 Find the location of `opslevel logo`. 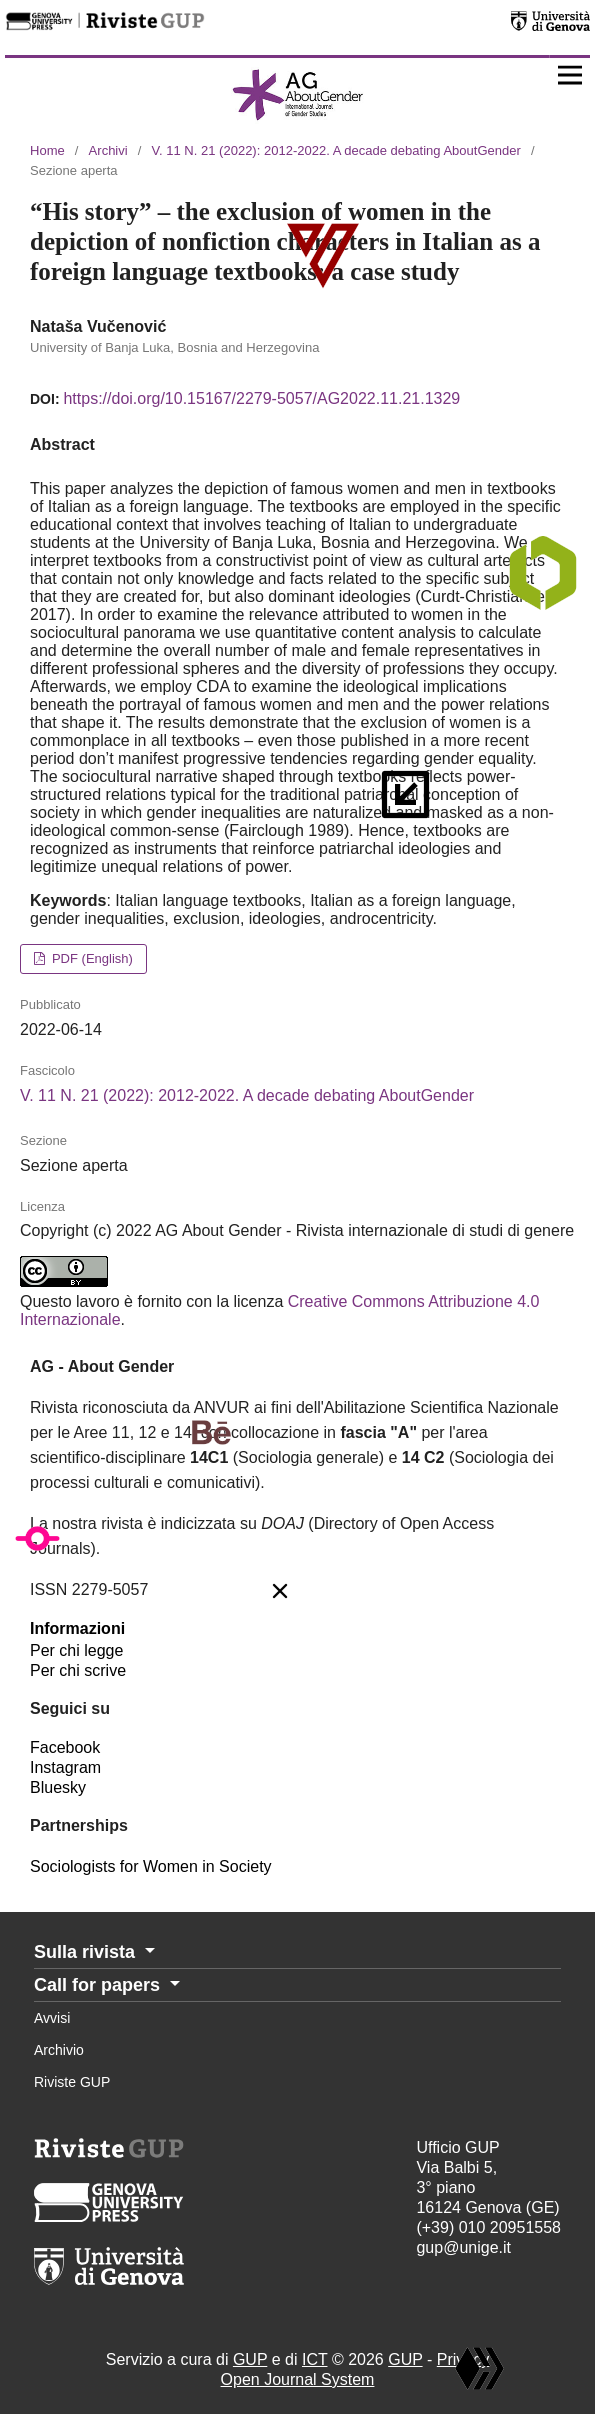

opslevel logo is located at coordinates (543, 573).